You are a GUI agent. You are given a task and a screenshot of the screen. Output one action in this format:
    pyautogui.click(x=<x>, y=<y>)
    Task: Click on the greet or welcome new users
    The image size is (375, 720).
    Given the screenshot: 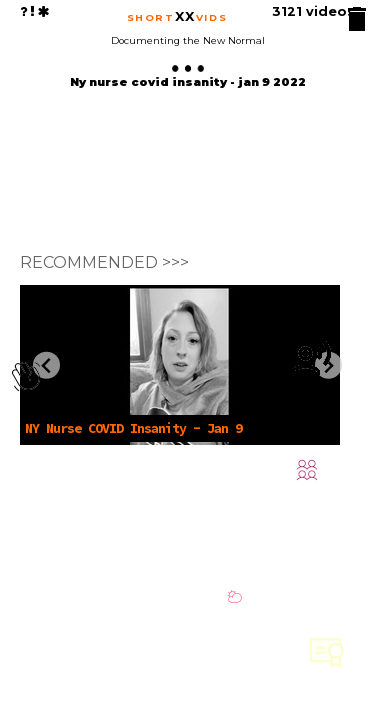 What is the action you would take?
    pyautogui.click(x=26, y=376)
    